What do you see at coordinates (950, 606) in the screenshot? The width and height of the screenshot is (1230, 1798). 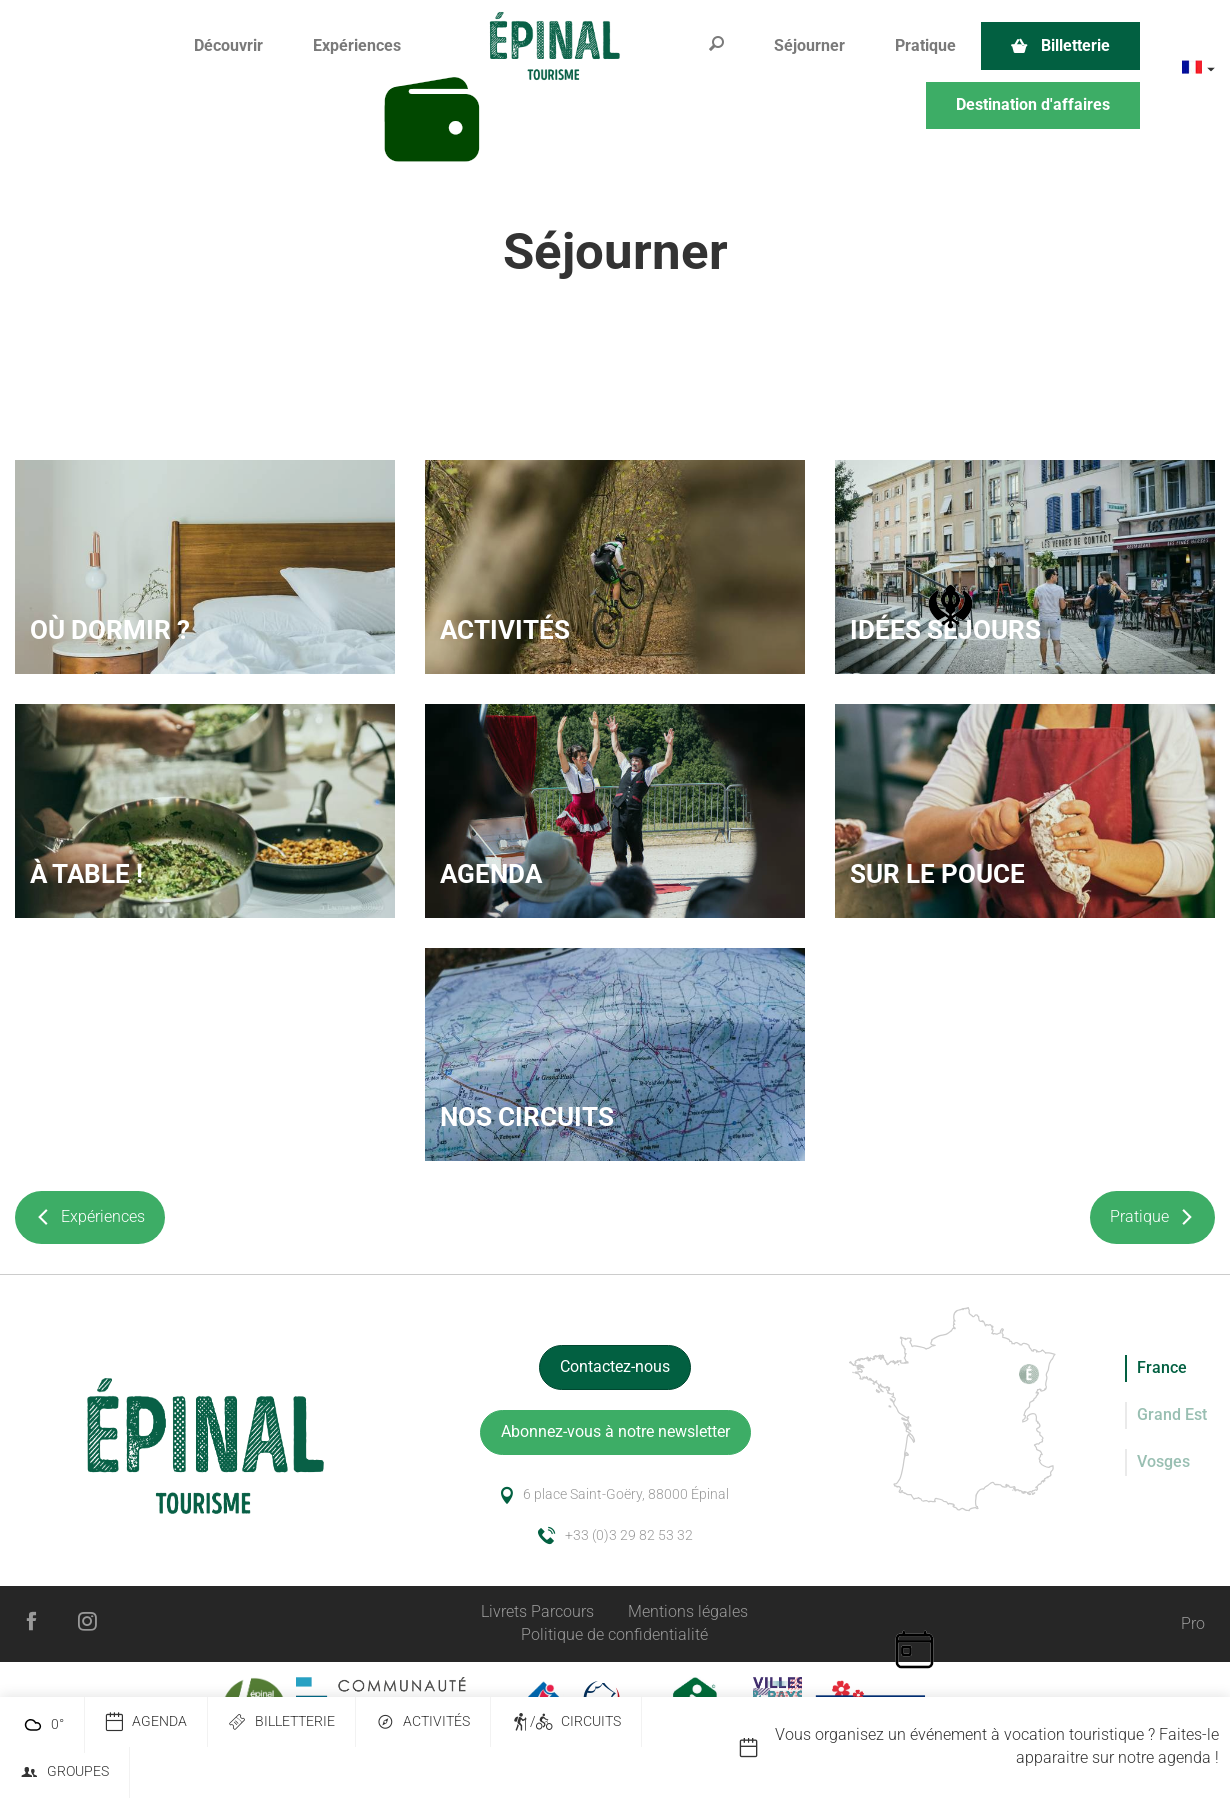 I see `indicates Sikh religious content or community` at bounding box center [950, 606].